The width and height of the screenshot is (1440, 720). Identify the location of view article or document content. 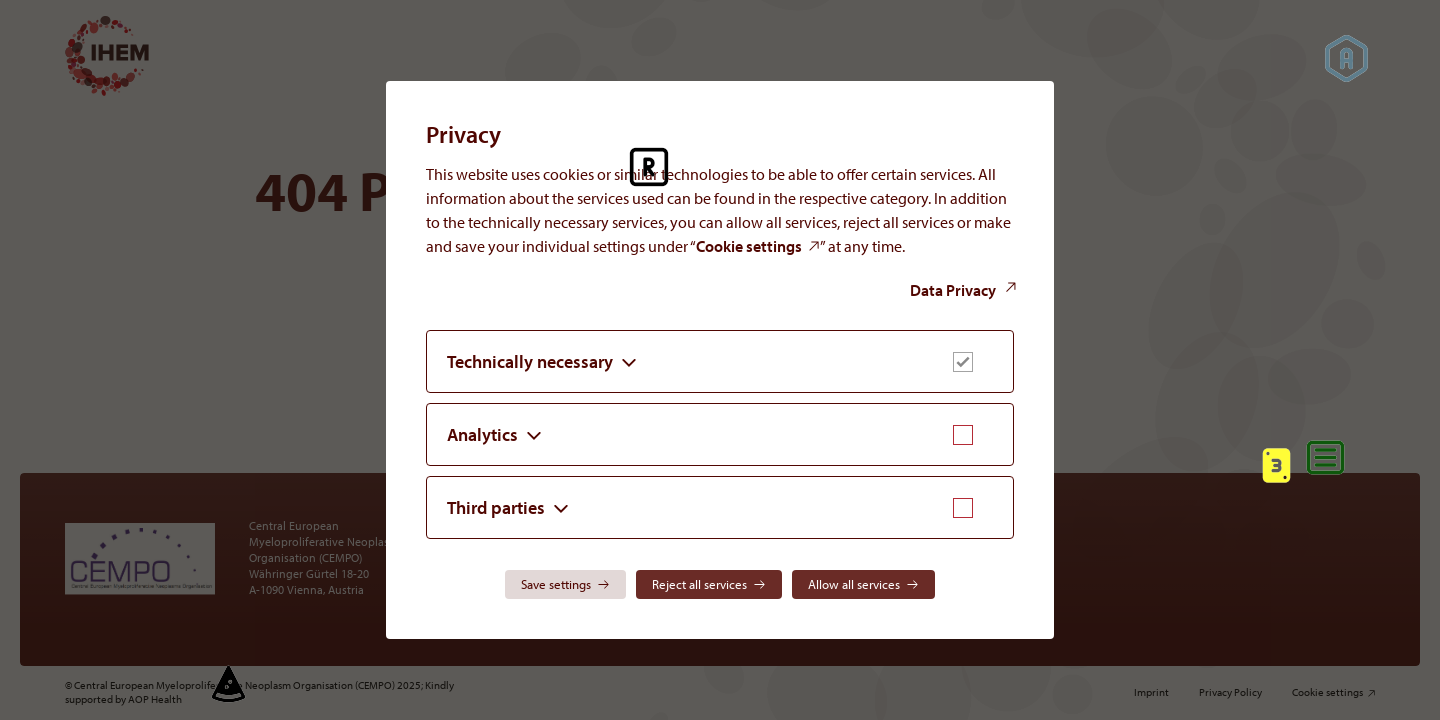
(1325, 457).